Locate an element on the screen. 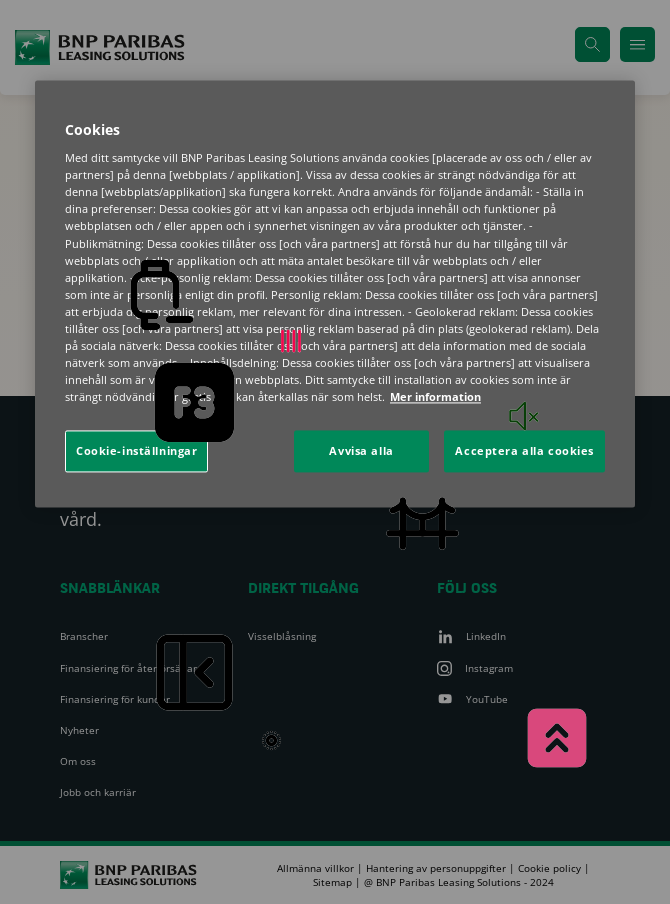  scroll to top of page is located at coordinates (557, 738).